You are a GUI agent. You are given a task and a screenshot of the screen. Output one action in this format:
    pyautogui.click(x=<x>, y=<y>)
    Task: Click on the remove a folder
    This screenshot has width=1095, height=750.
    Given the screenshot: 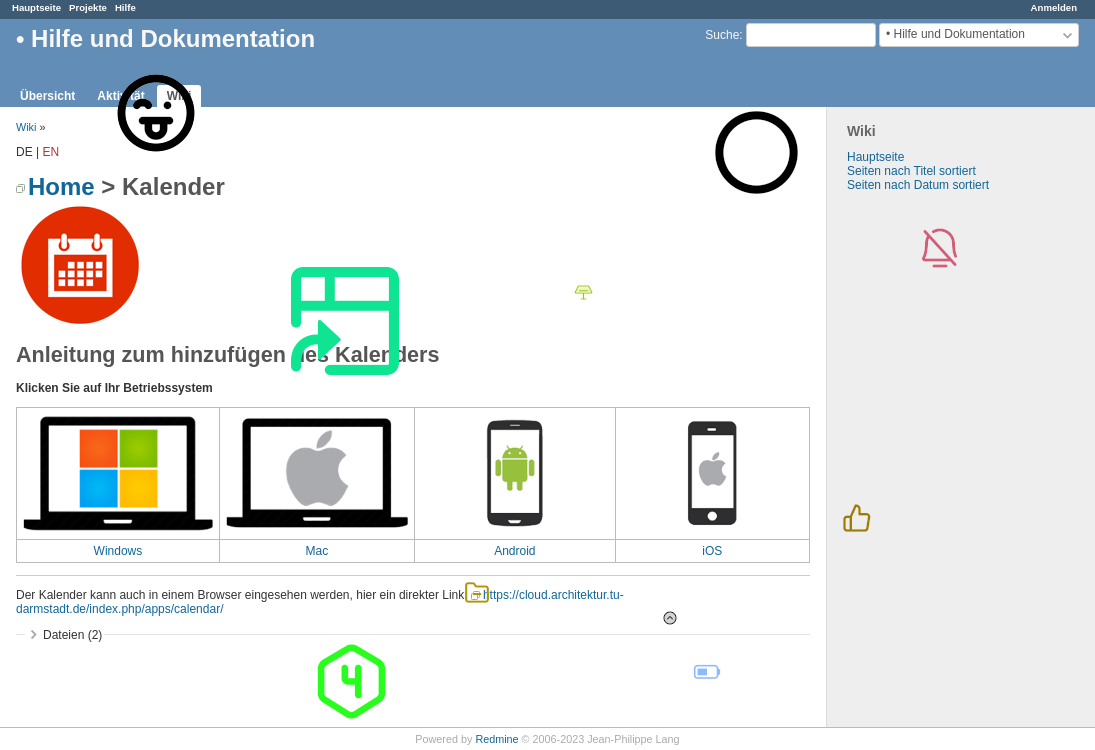 What is the action you would take?
    pyautogui.click(x=477, y=593)
    